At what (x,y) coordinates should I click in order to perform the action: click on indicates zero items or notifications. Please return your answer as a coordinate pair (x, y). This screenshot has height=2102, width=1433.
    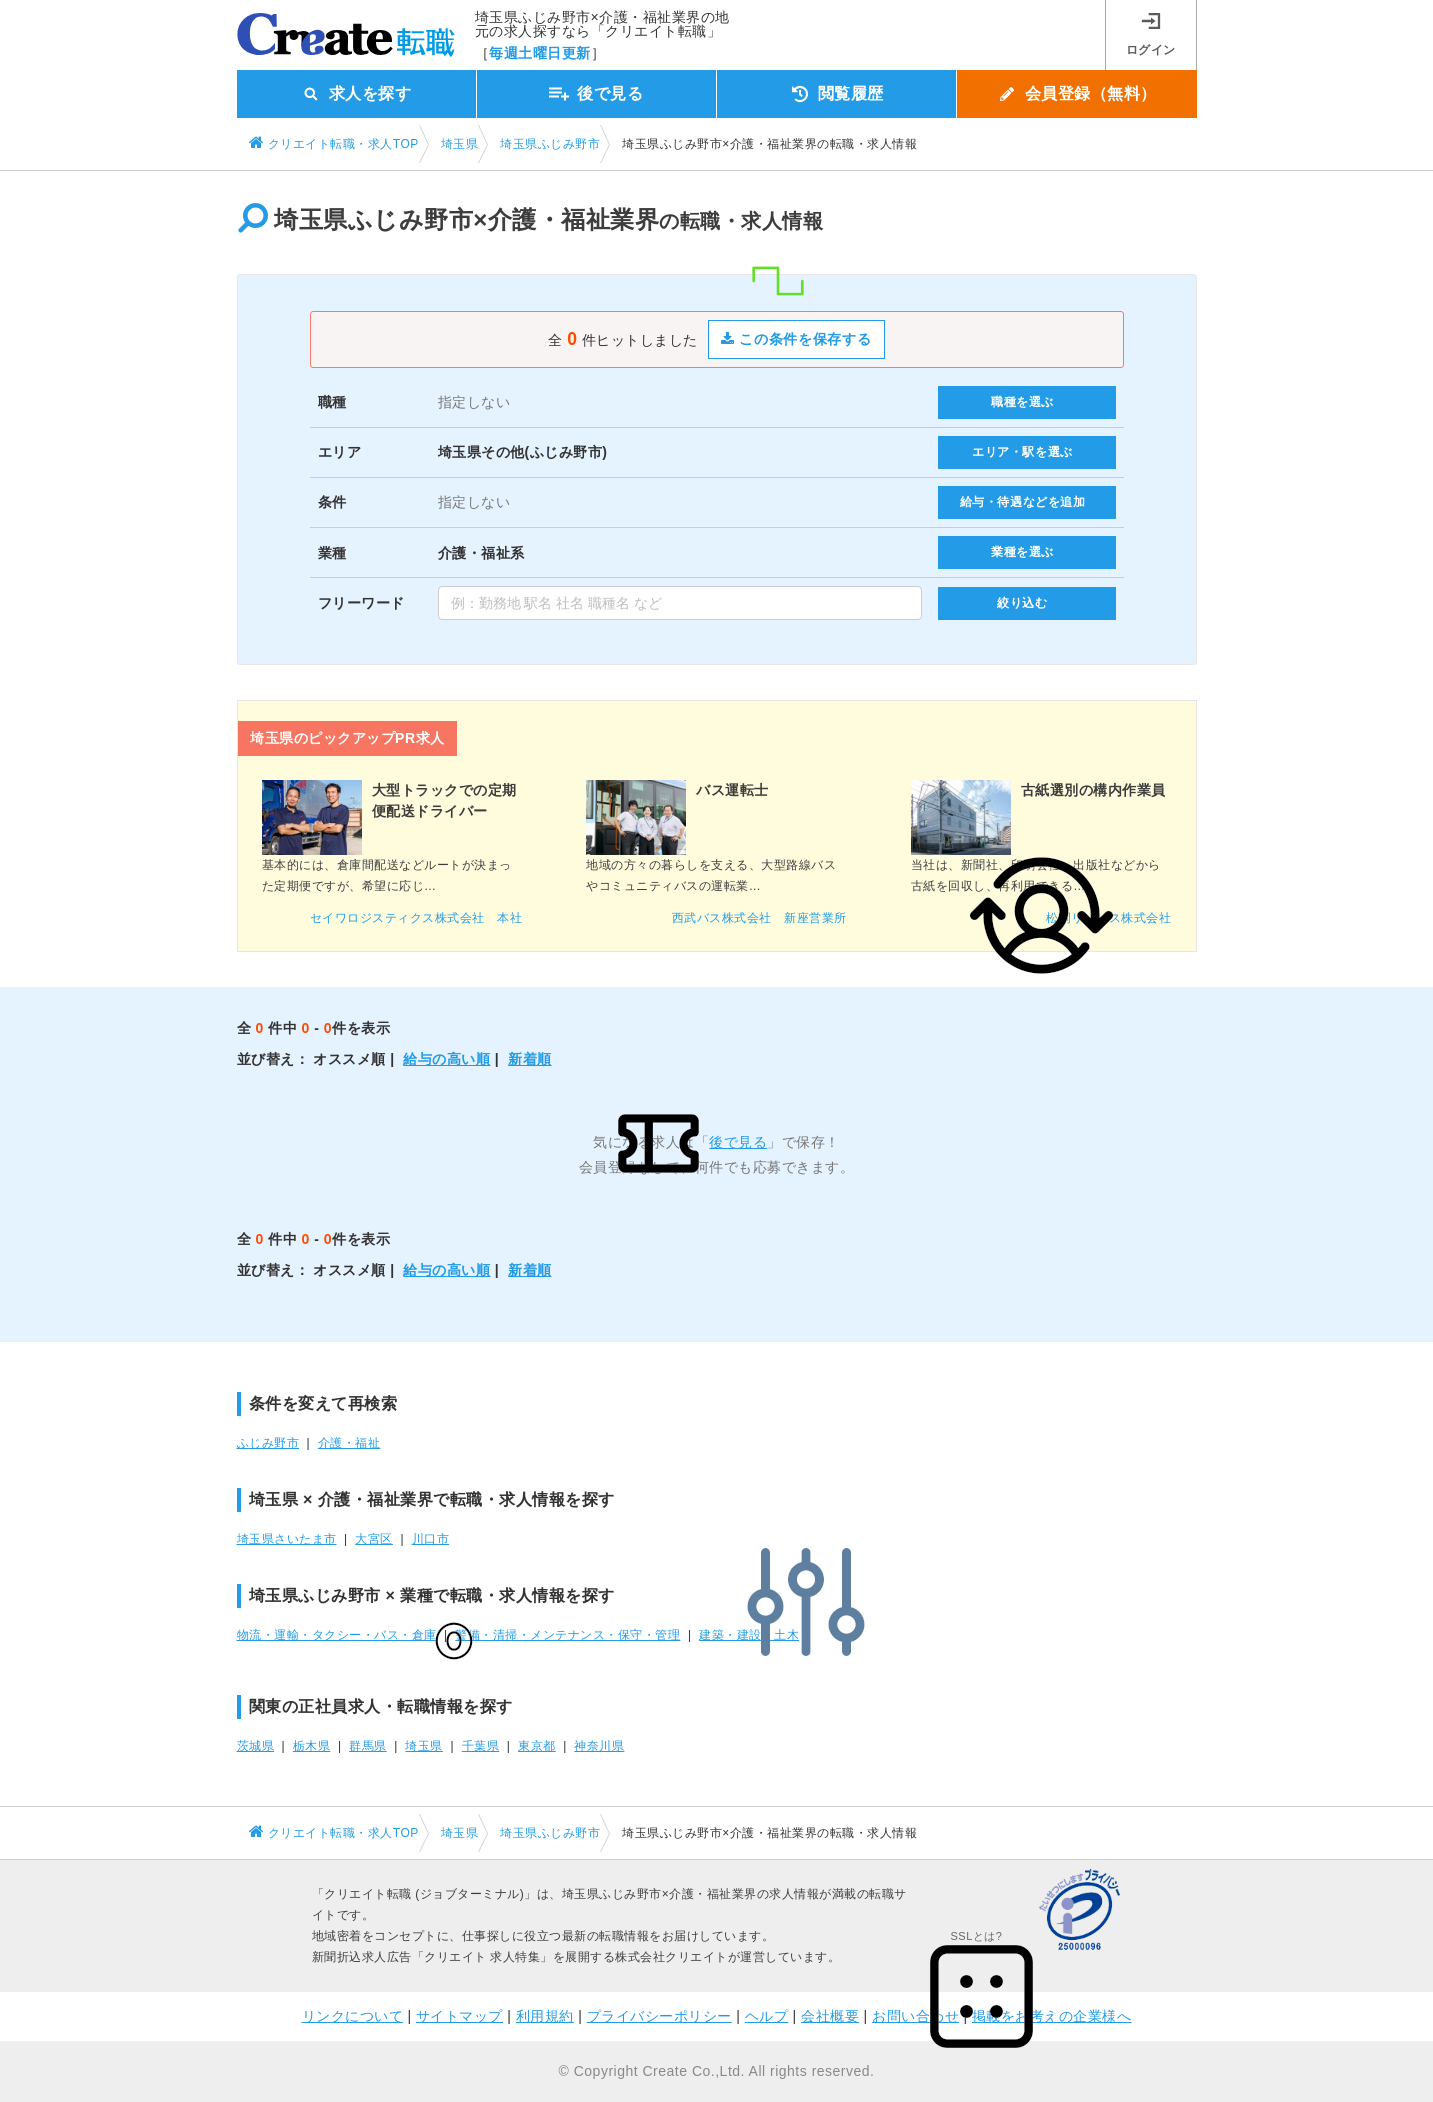
    Looking at the image, I should click on (454, 1641).